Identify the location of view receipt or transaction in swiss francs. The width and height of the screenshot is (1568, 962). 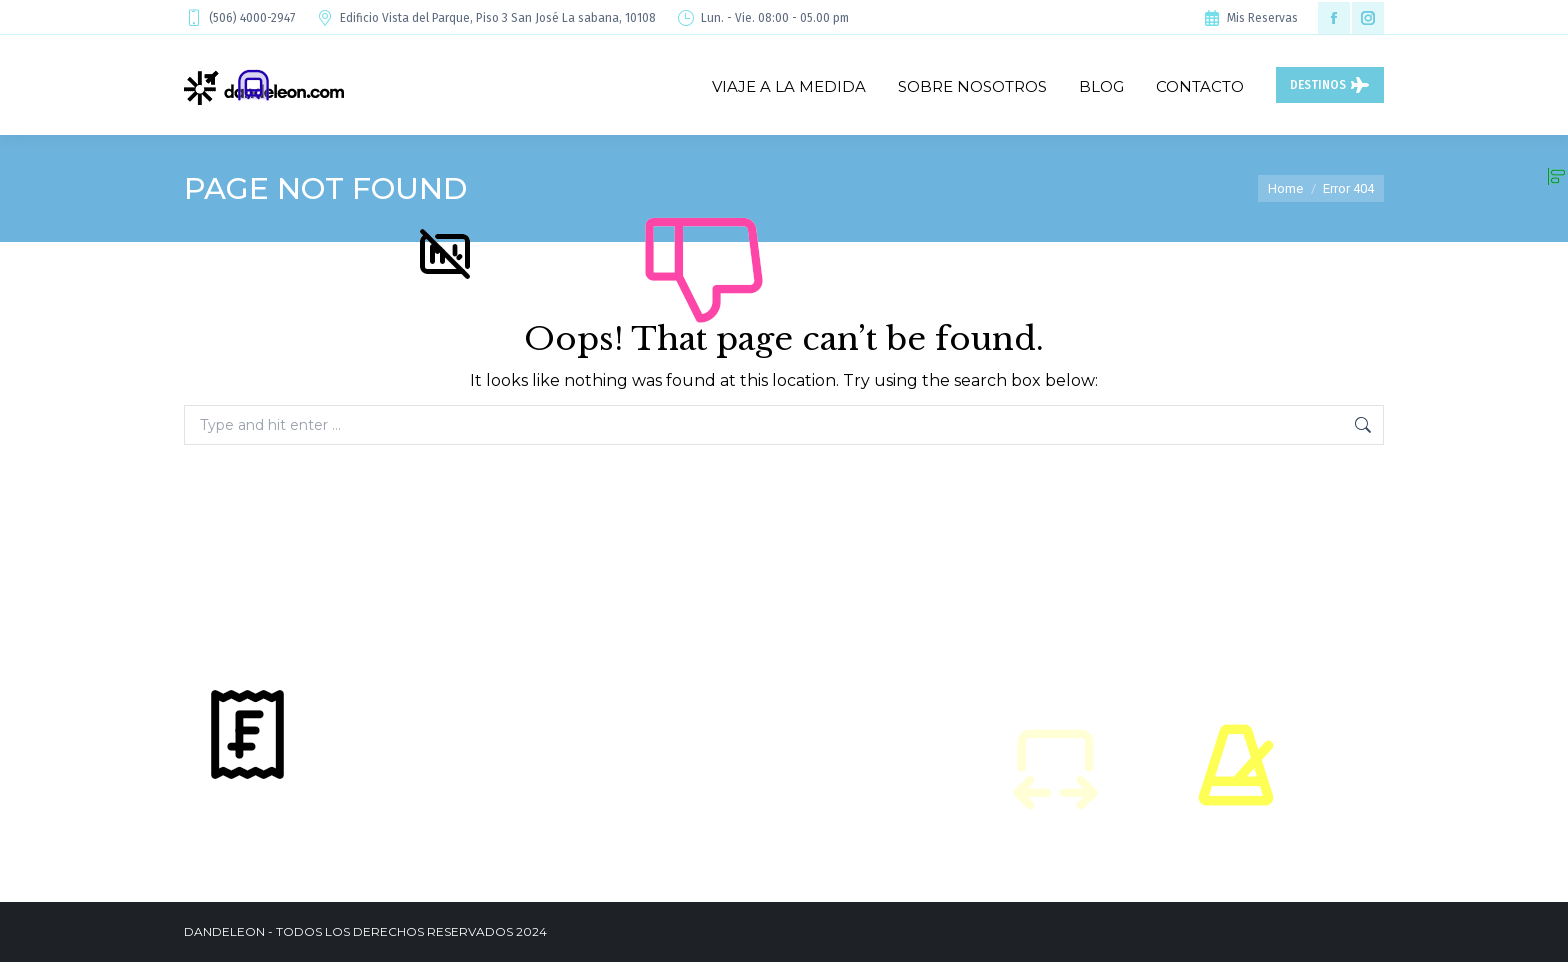
(247, 734).